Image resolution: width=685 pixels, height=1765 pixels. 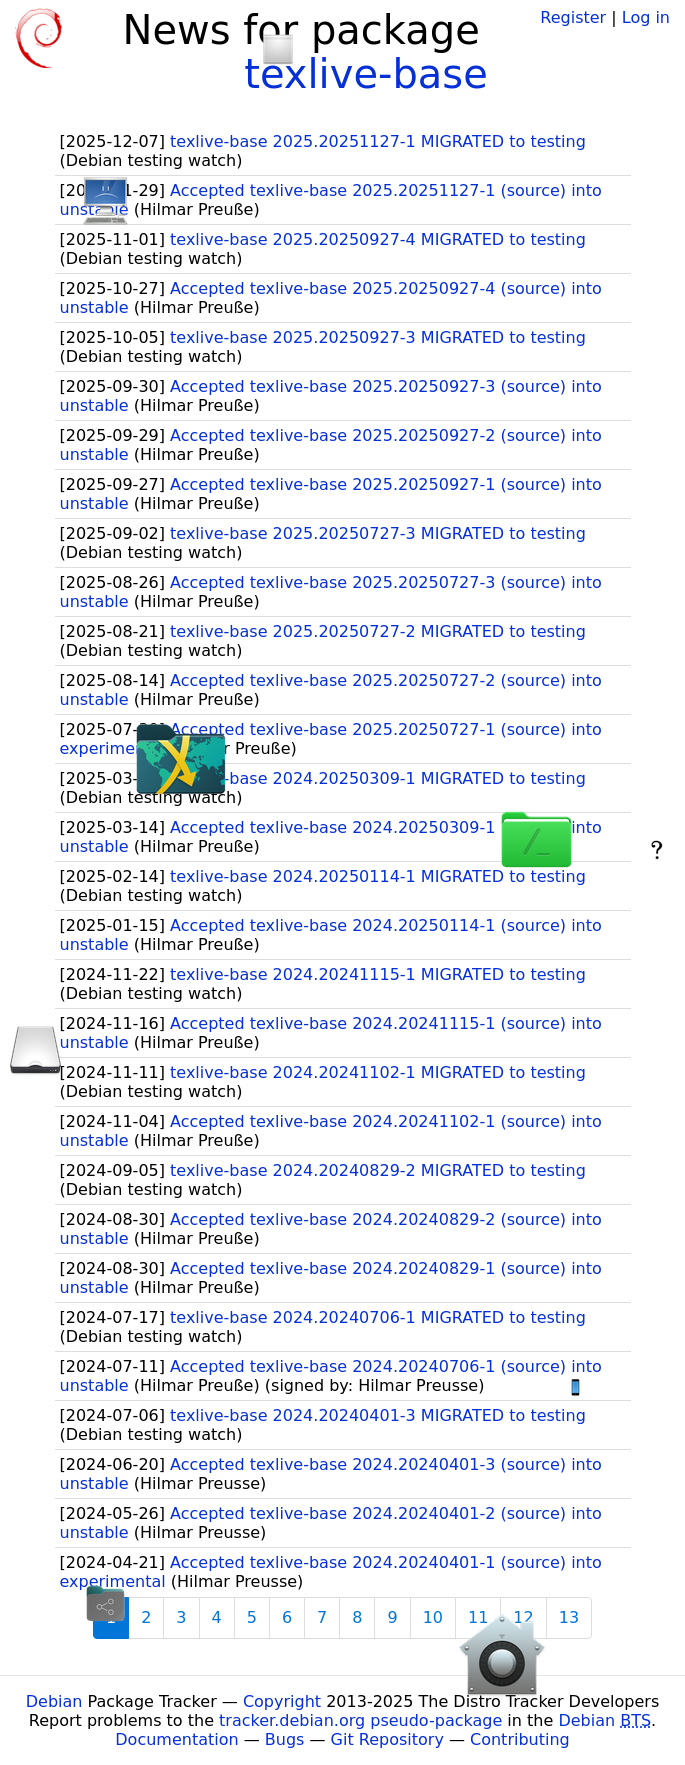 I want to click on access the root directory folder, so click(x=536, y=839).